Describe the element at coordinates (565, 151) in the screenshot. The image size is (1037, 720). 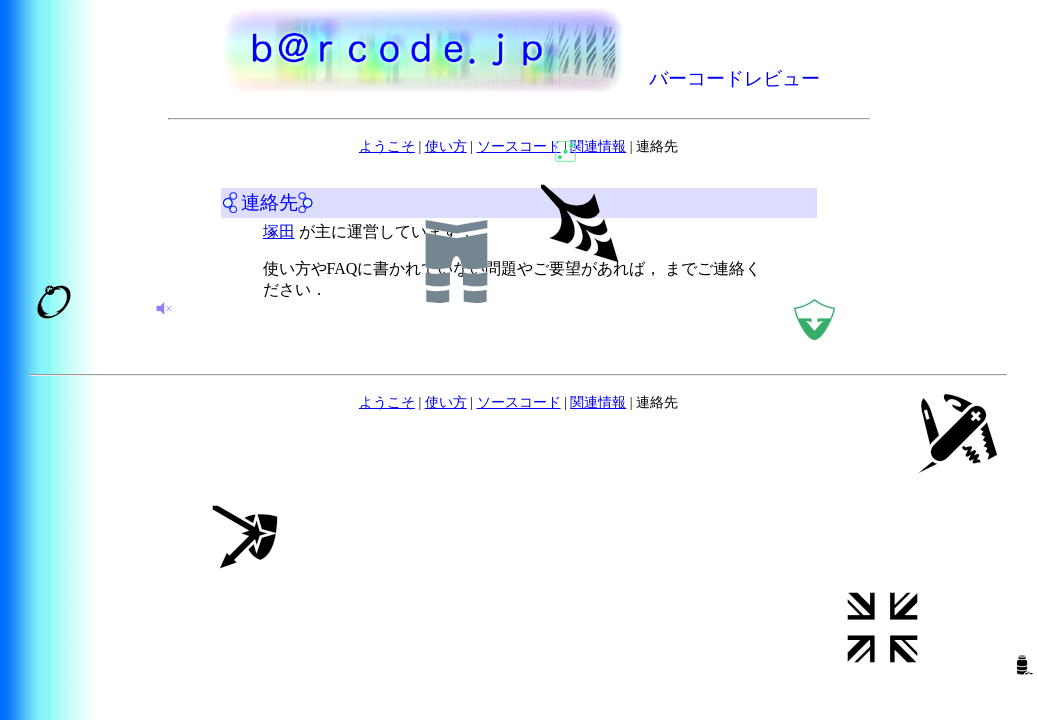
I see `roll dice or randomize selection` at that location.